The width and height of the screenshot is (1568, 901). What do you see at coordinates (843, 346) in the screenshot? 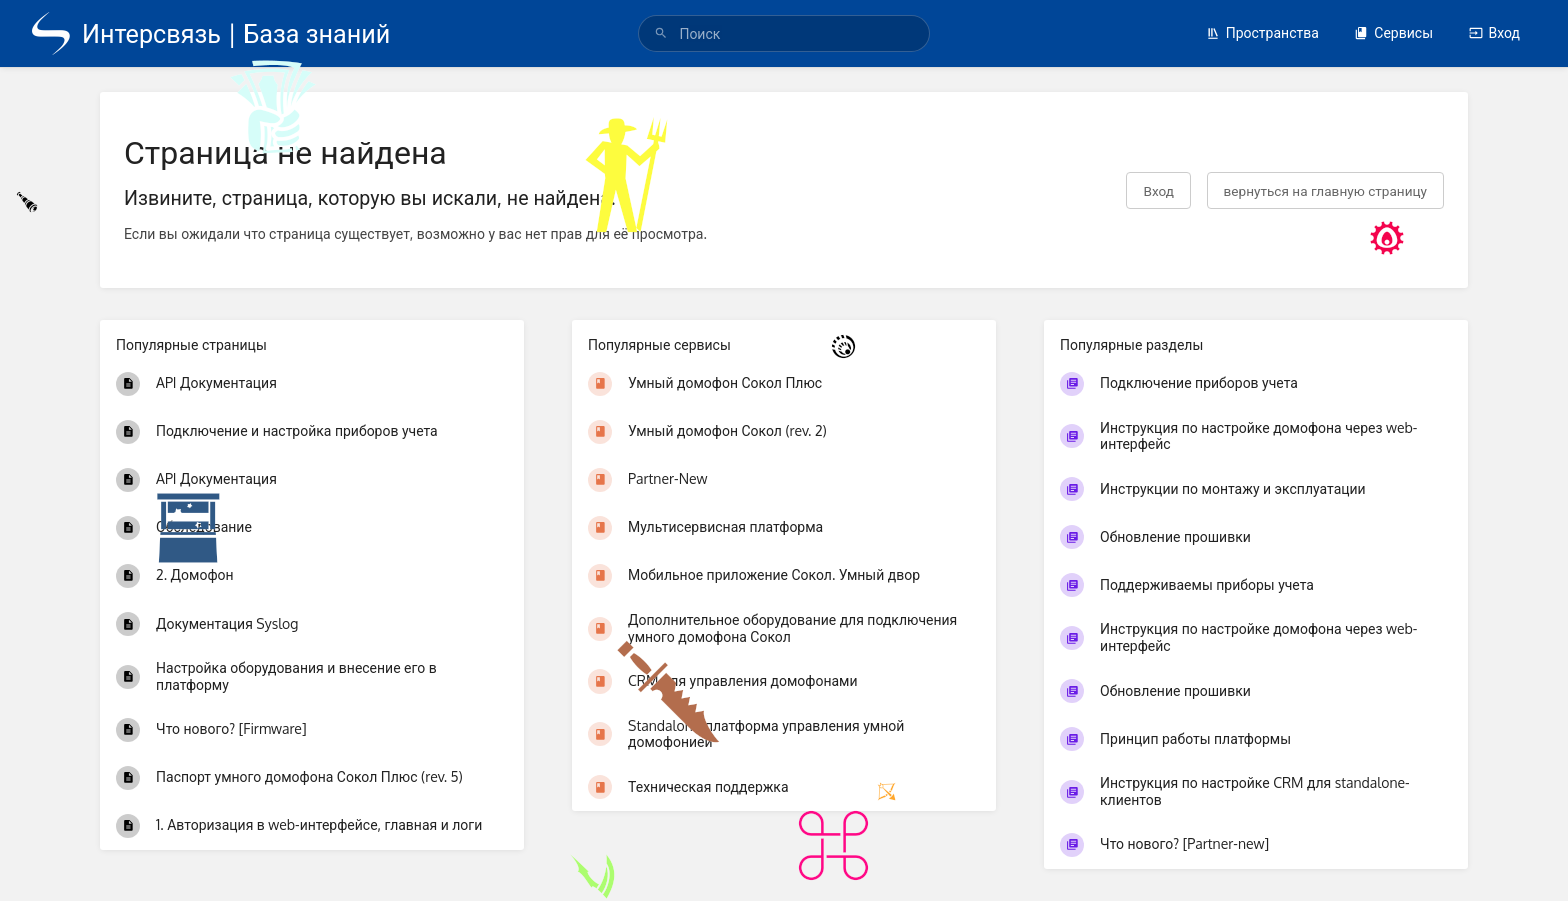
I see `activate sonic or speed boost ability` at bounding box center [843, 346].